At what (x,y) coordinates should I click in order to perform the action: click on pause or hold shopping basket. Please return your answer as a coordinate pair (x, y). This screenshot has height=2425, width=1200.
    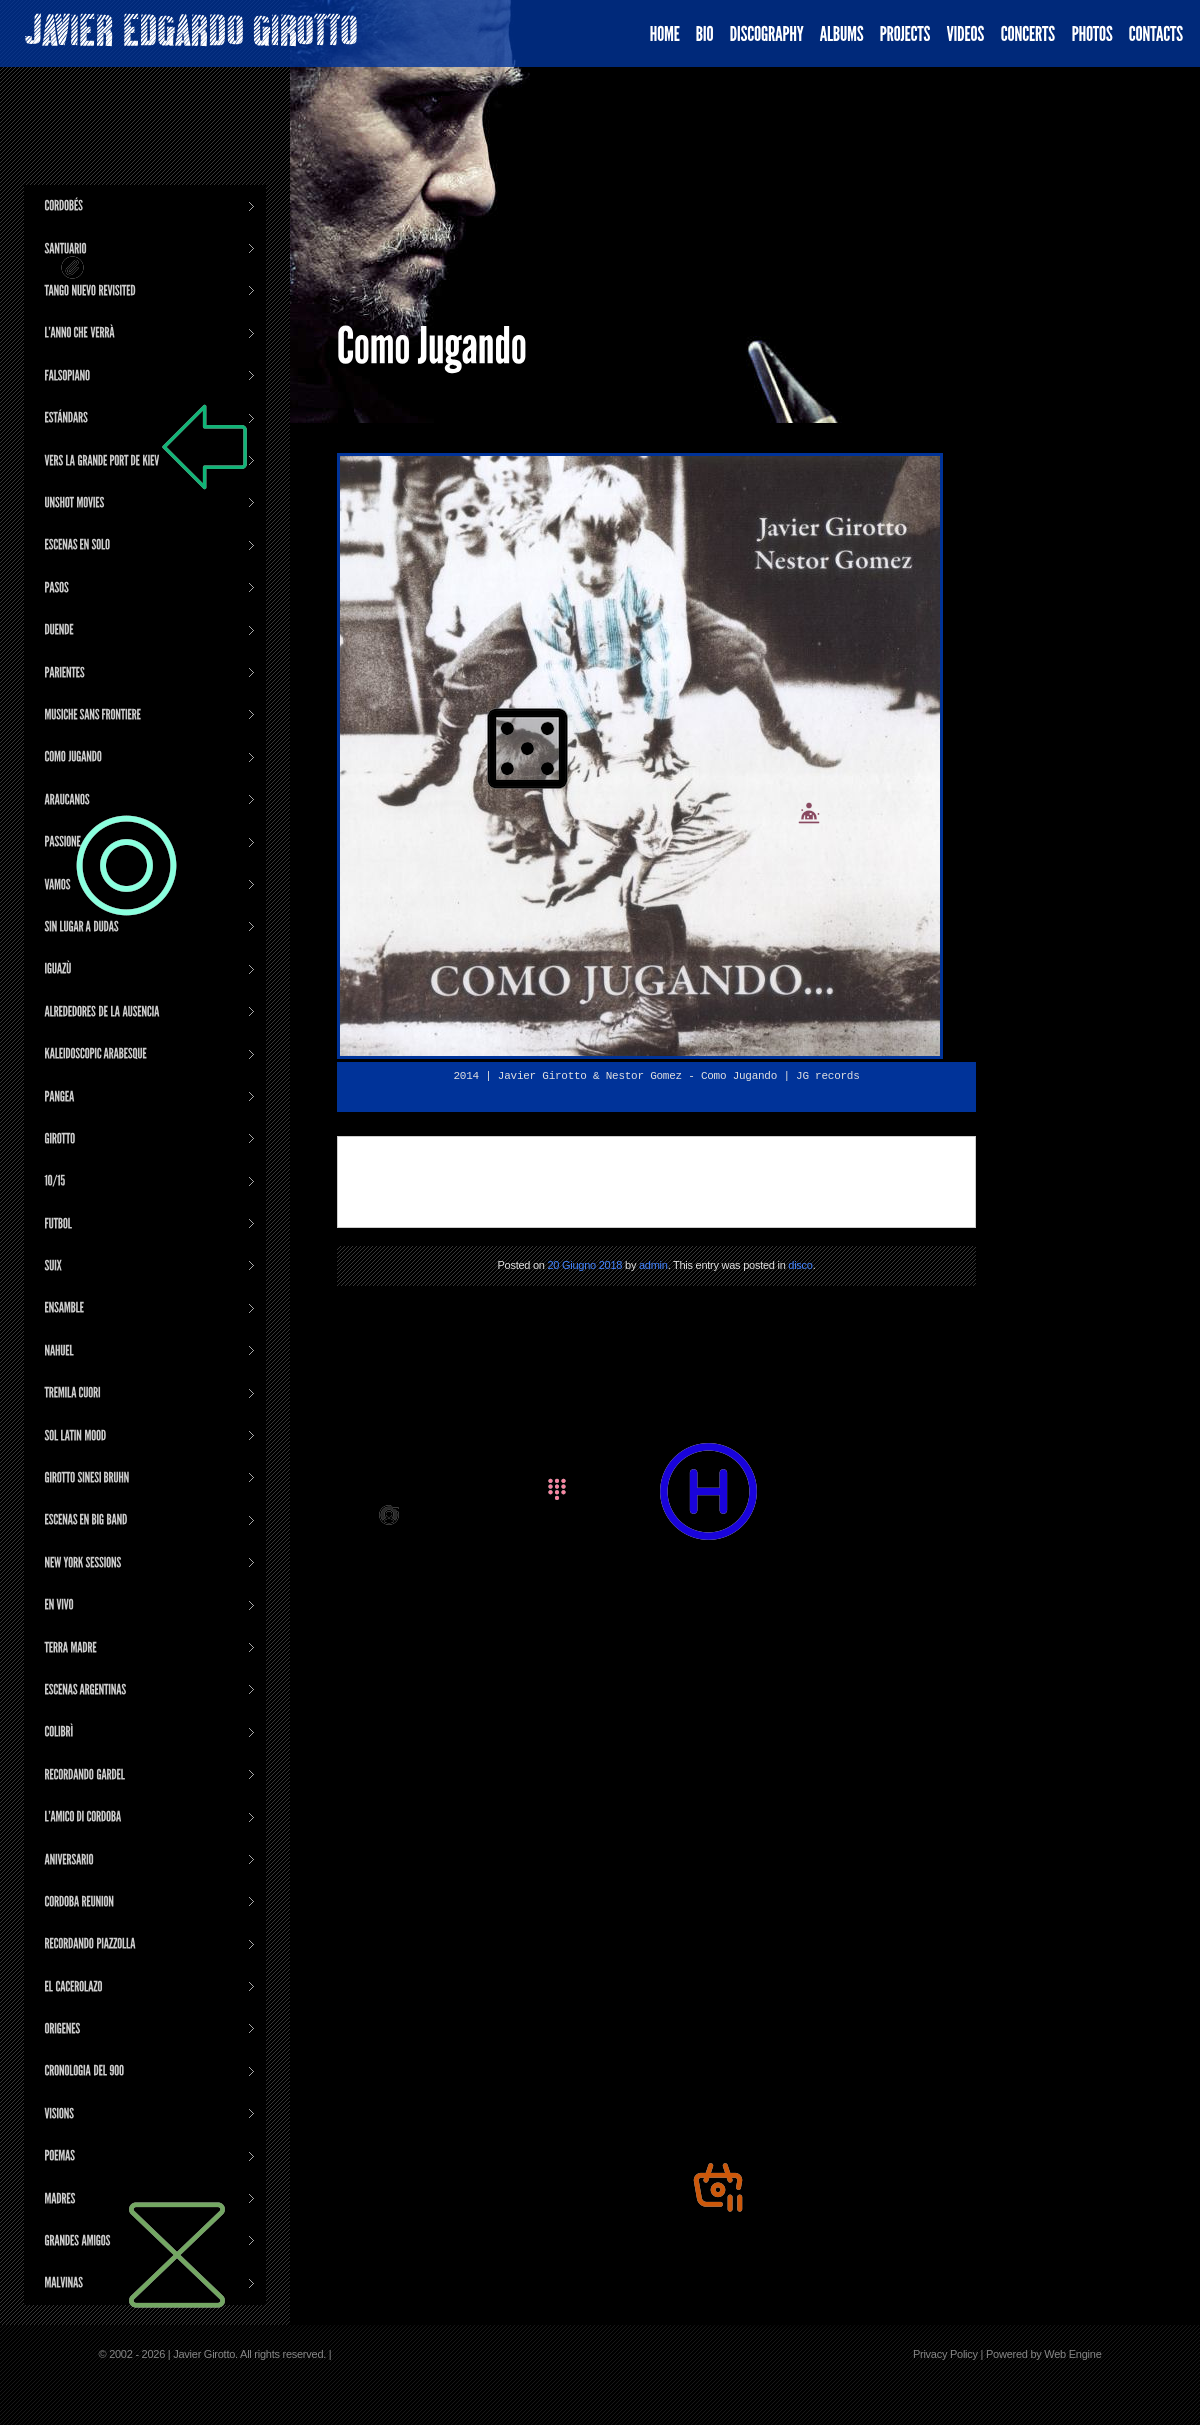
    Looking at the image, I should click on (718, 2185).